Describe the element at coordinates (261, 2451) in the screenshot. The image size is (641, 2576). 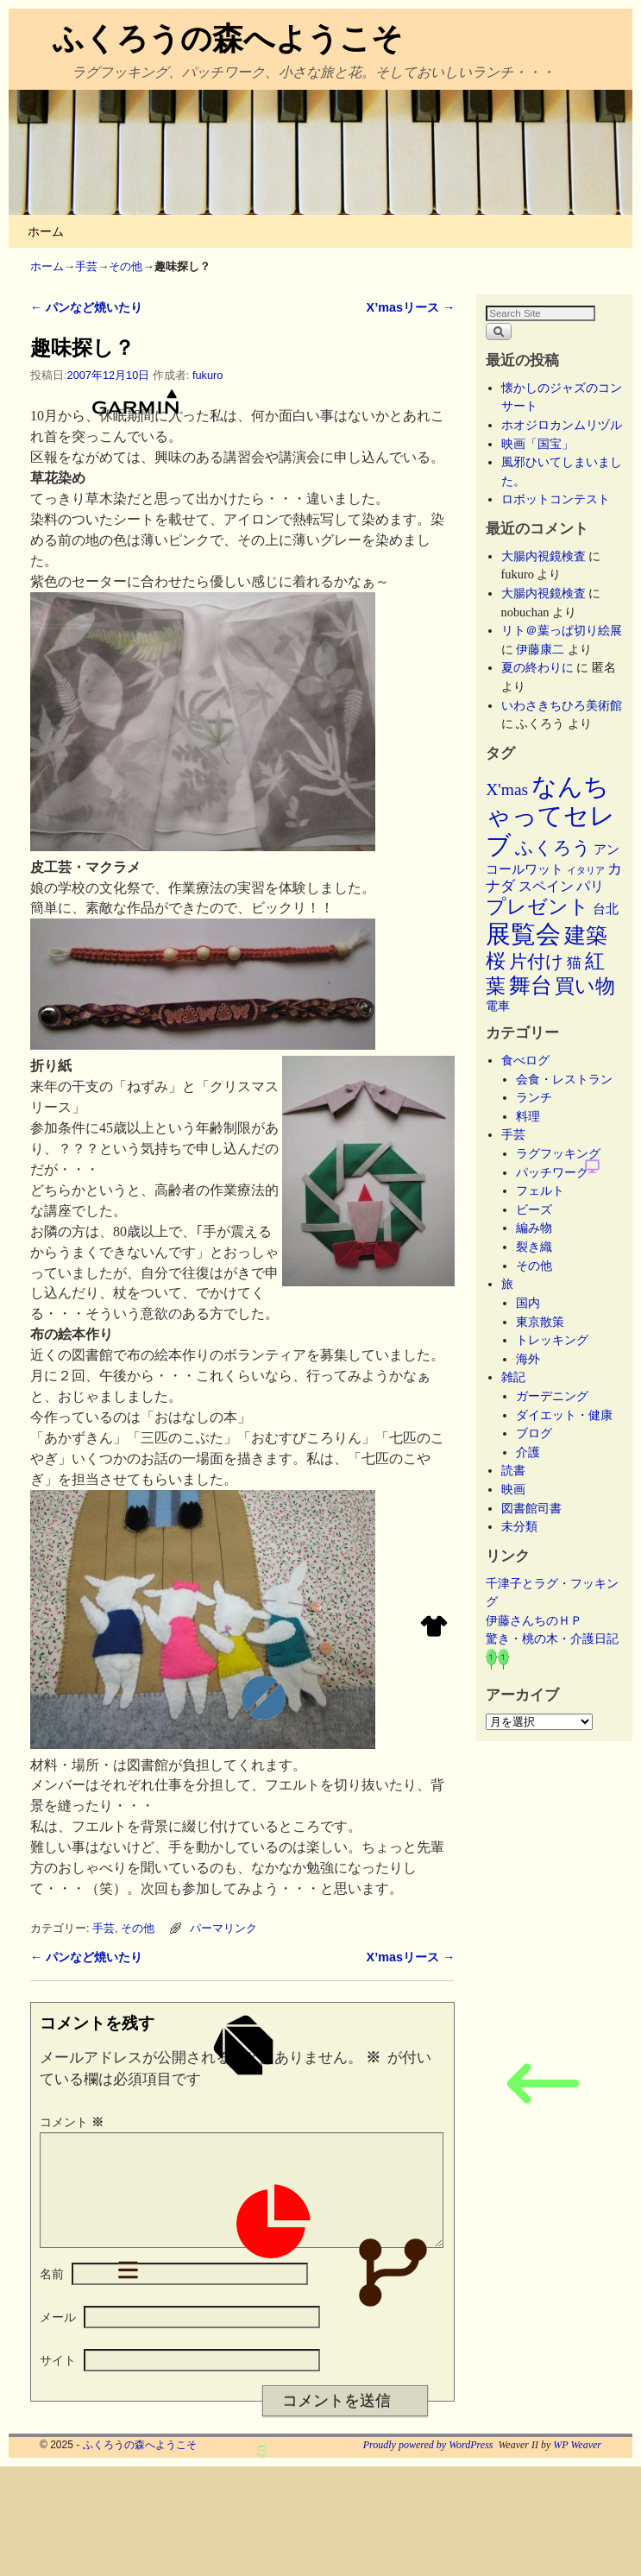
I see `grunt javascript task runner logo` at that location.